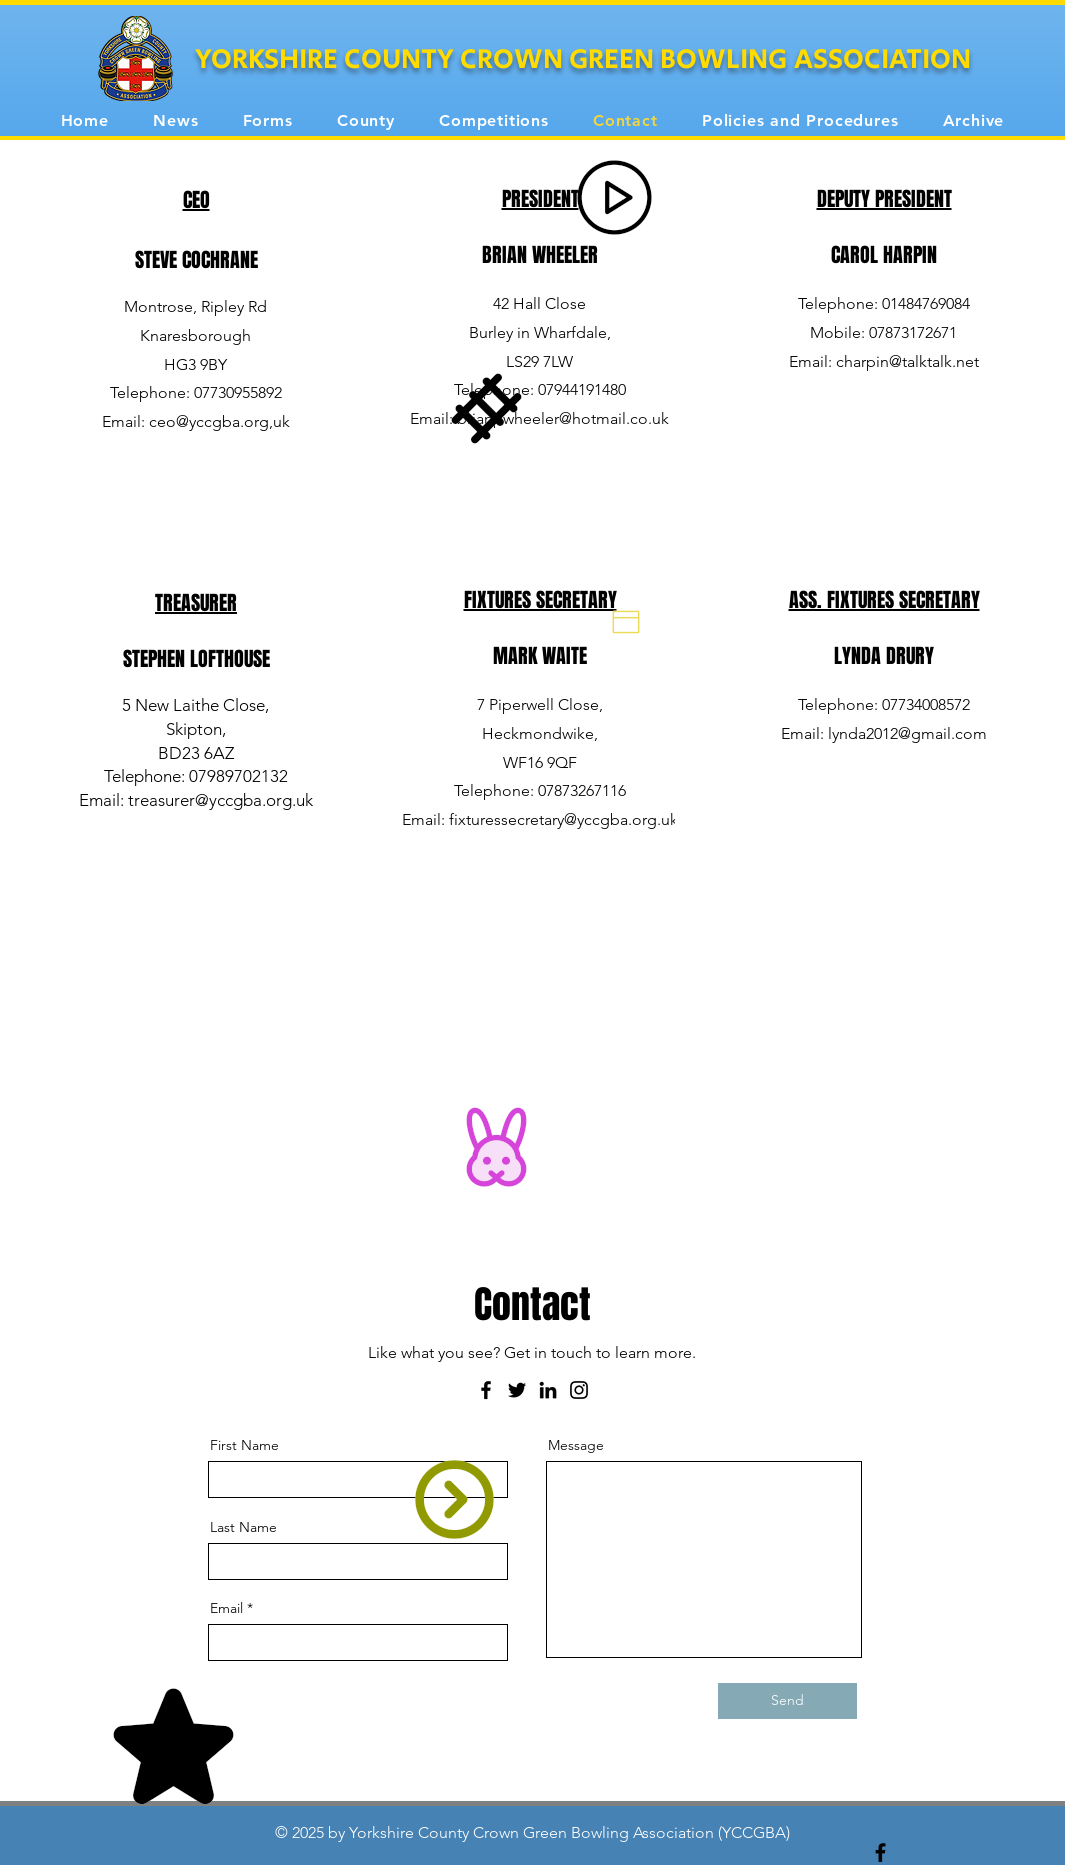 The height and width of the screenshot is (1867, 1065). What do you see at coordinates (496, 1148) in the screenshot?
I see `access pet or animal-related features` at bounding box center [496, 1148].